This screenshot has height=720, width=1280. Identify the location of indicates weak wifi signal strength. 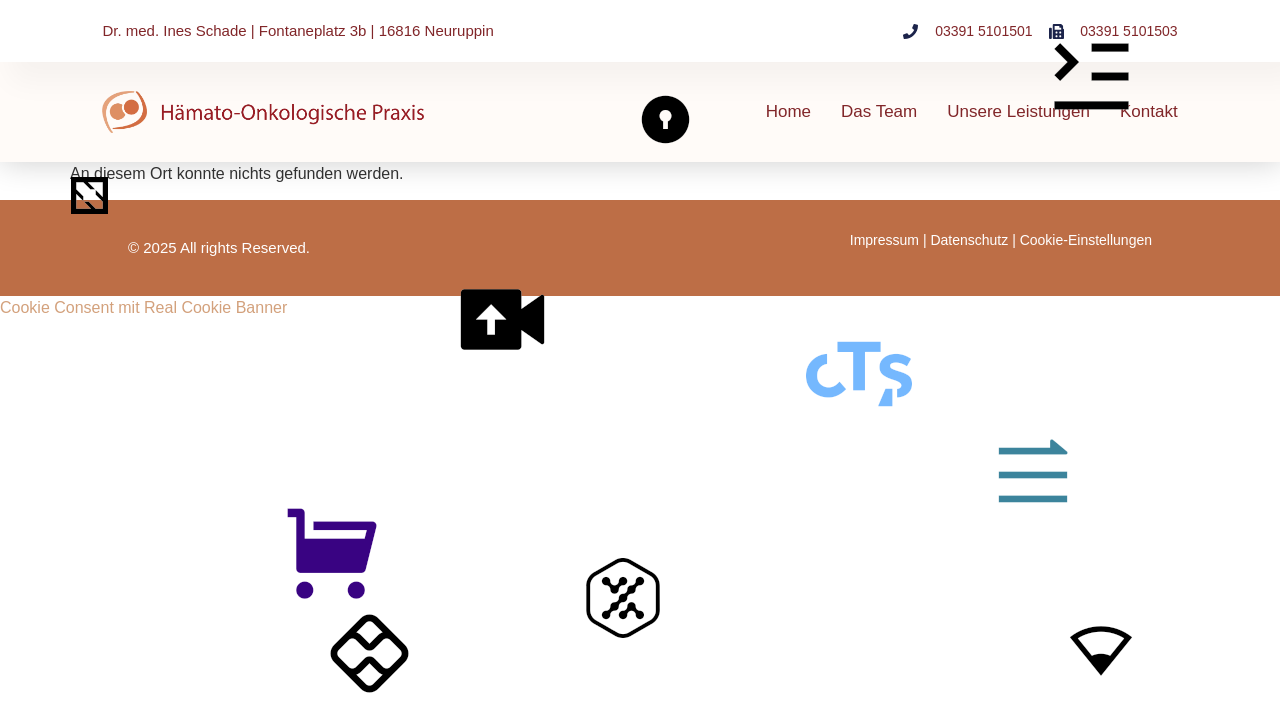
(1101, 651).